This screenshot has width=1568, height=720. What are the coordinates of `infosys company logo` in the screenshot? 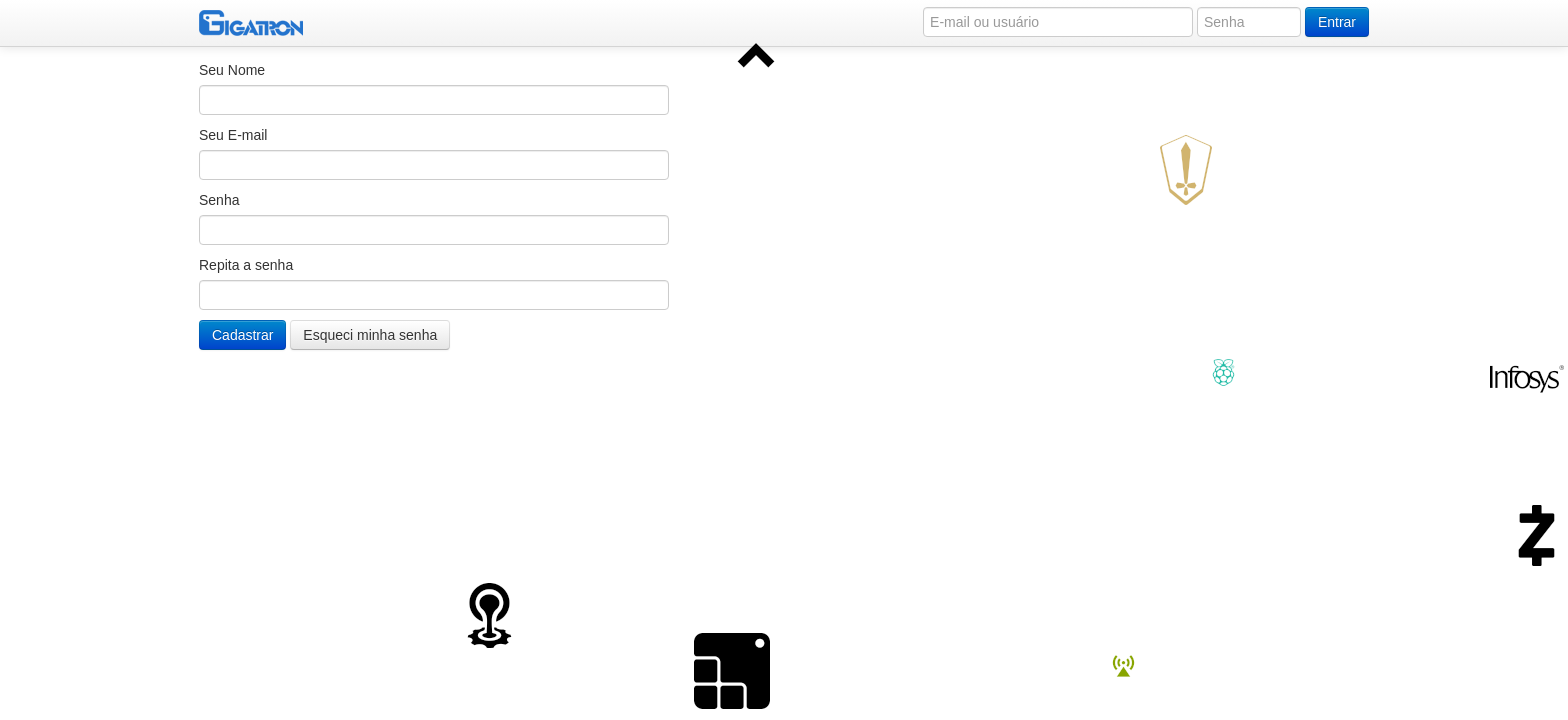 It's located at (1527, 379).